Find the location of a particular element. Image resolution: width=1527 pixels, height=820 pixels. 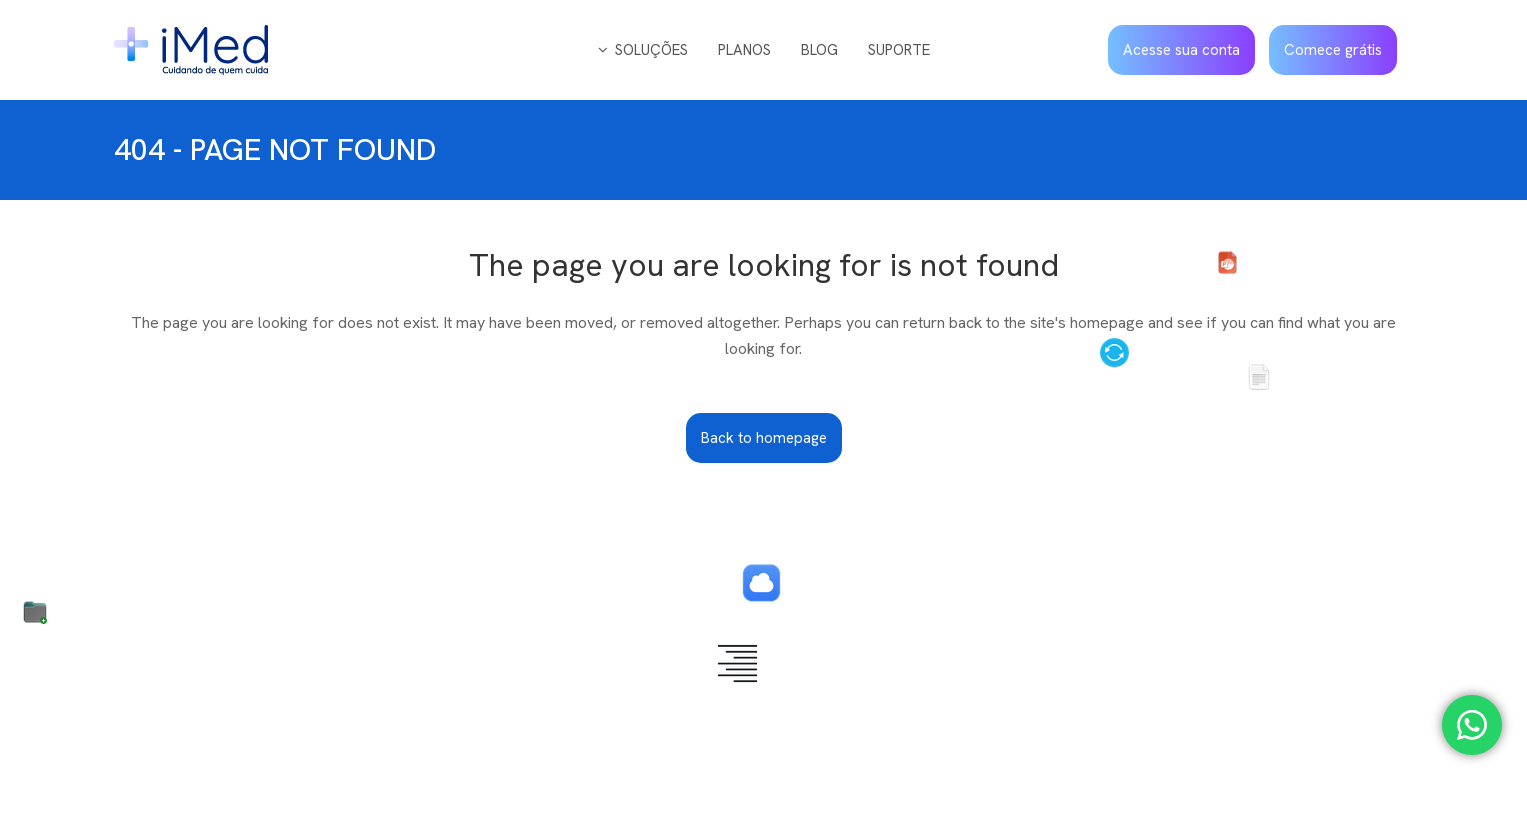

indicates file is syncing with shared folder is located at coordinates (1114, 352).